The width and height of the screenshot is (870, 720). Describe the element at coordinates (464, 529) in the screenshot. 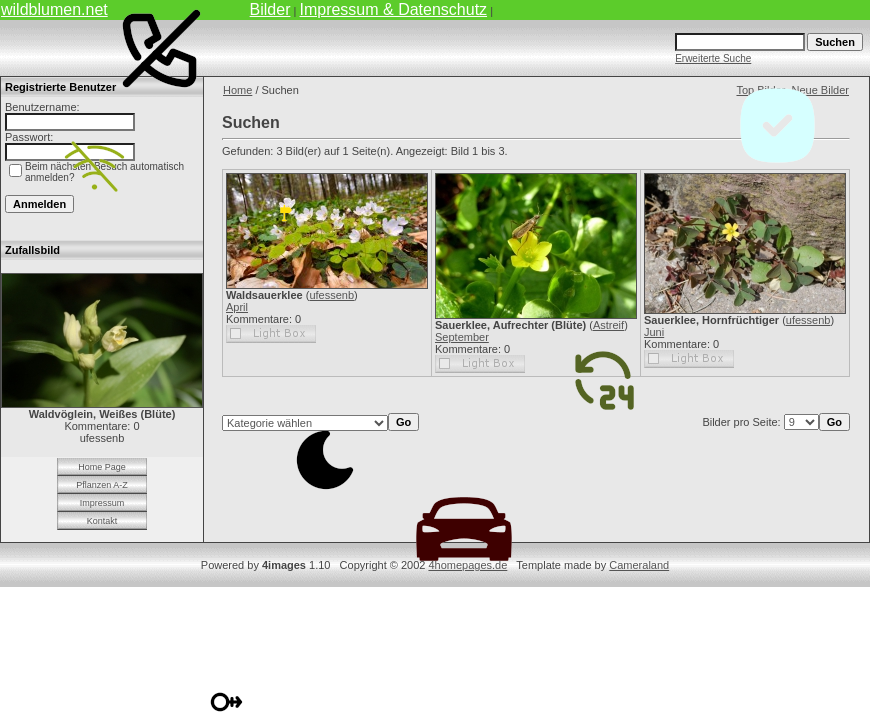

I see `access sports car or vehicle settings` at that location.